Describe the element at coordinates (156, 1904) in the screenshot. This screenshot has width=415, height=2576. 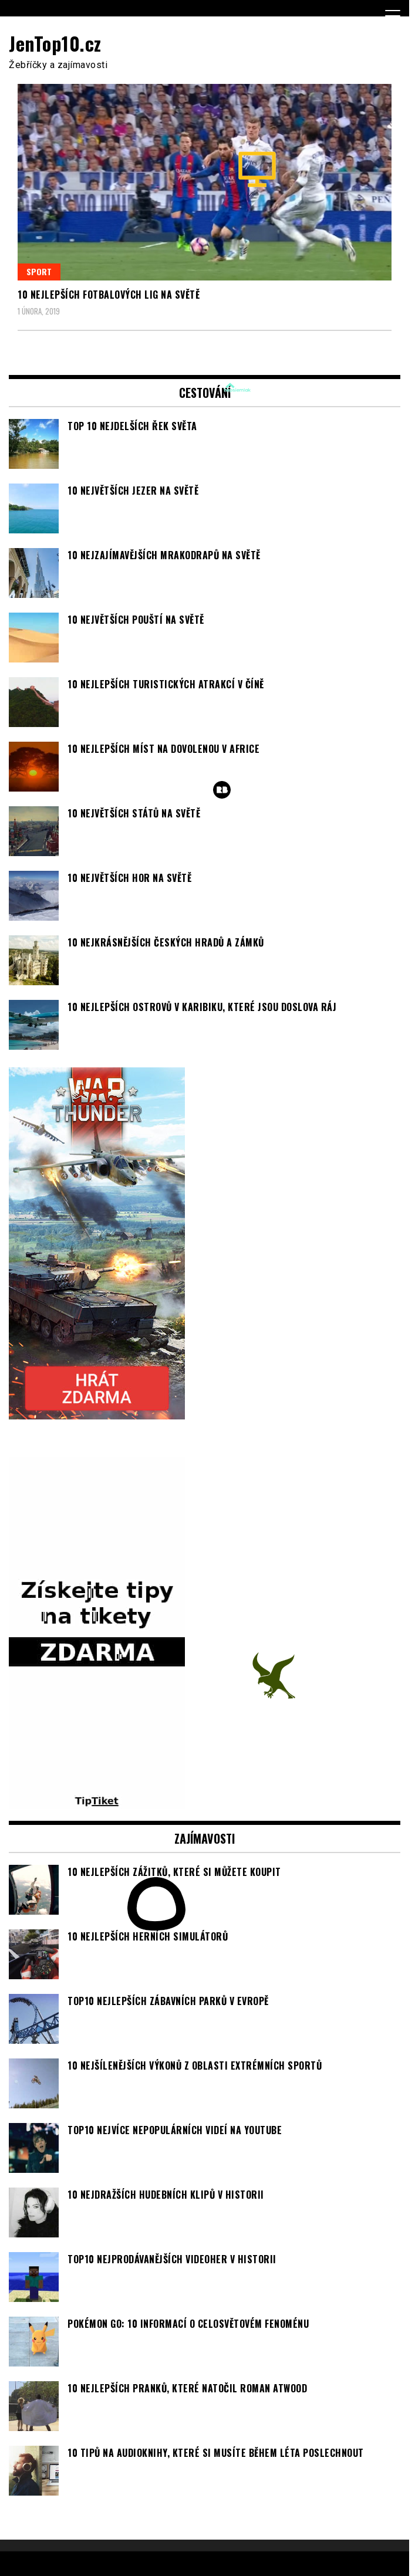
I see `open Uptime Kuma monitoring dashboard` at that location.